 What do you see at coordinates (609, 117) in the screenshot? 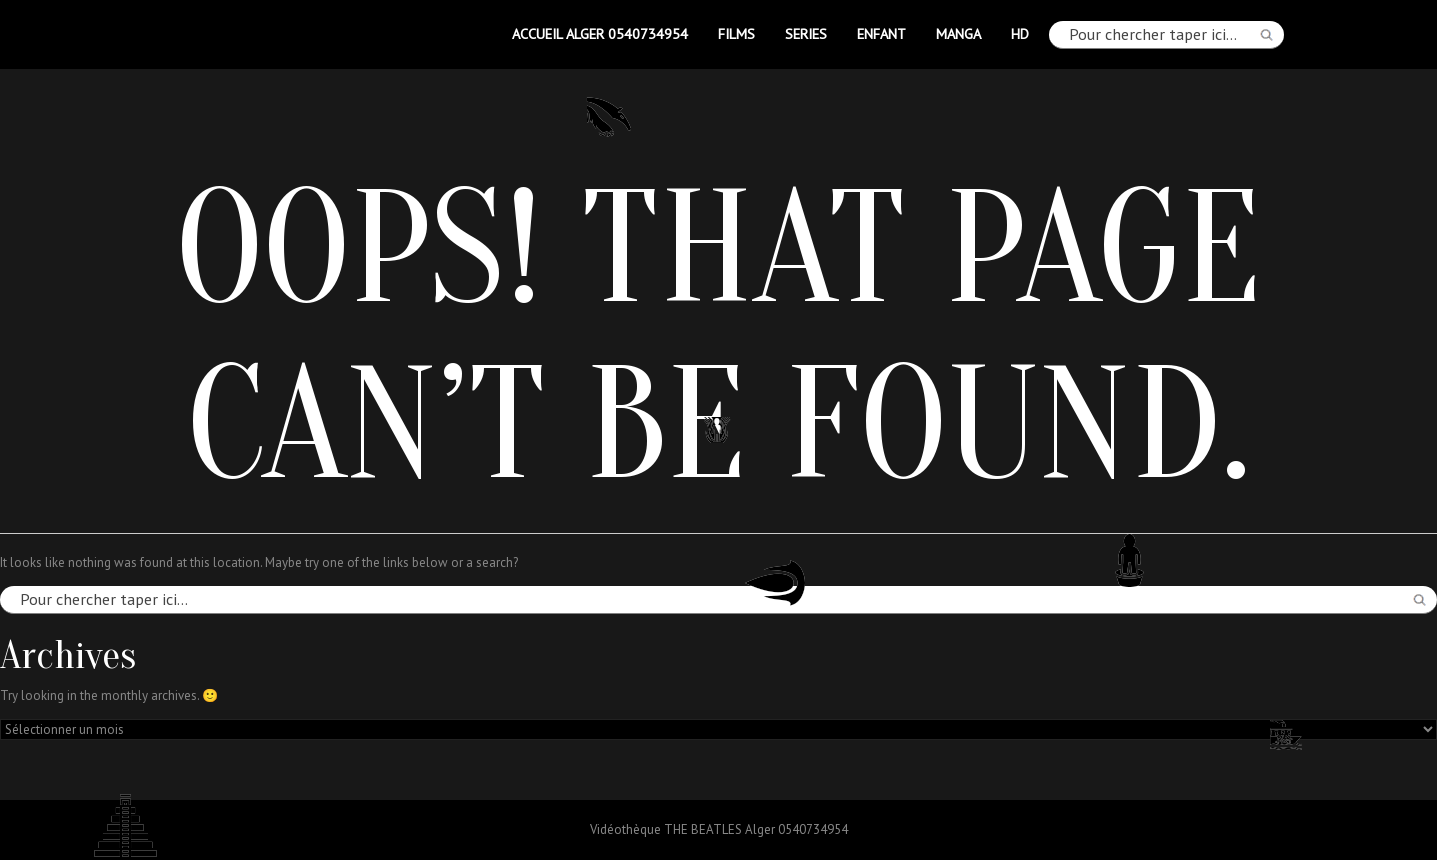
I see `anteater character or avatar icon` at bounding box center [609, 117].